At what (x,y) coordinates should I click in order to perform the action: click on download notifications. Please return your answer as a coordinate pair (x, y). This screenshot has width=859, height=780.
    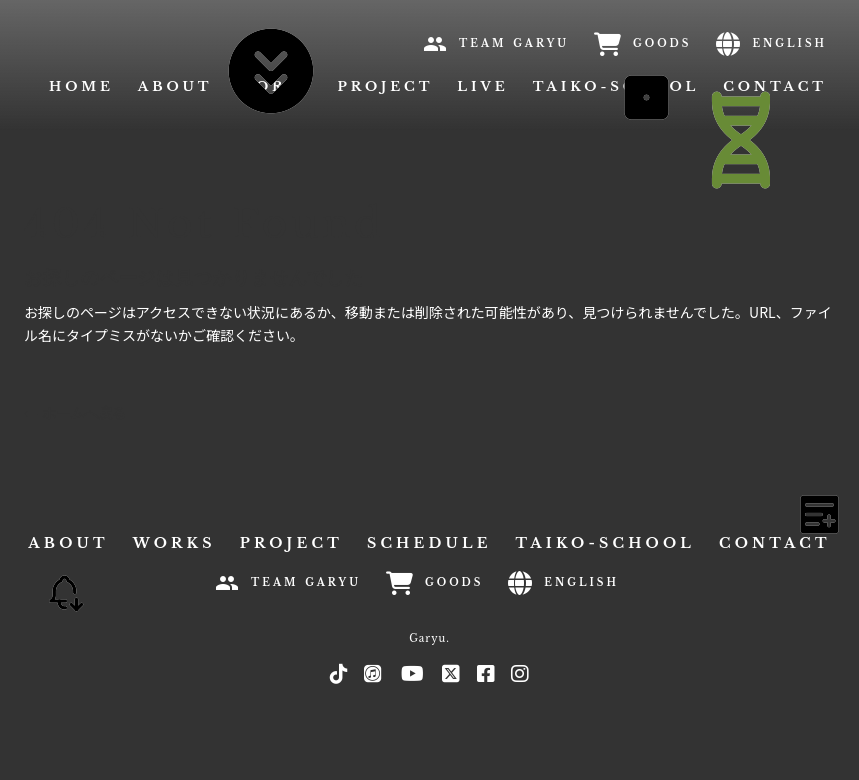
    Looking at the image, I should click on (64, 592).